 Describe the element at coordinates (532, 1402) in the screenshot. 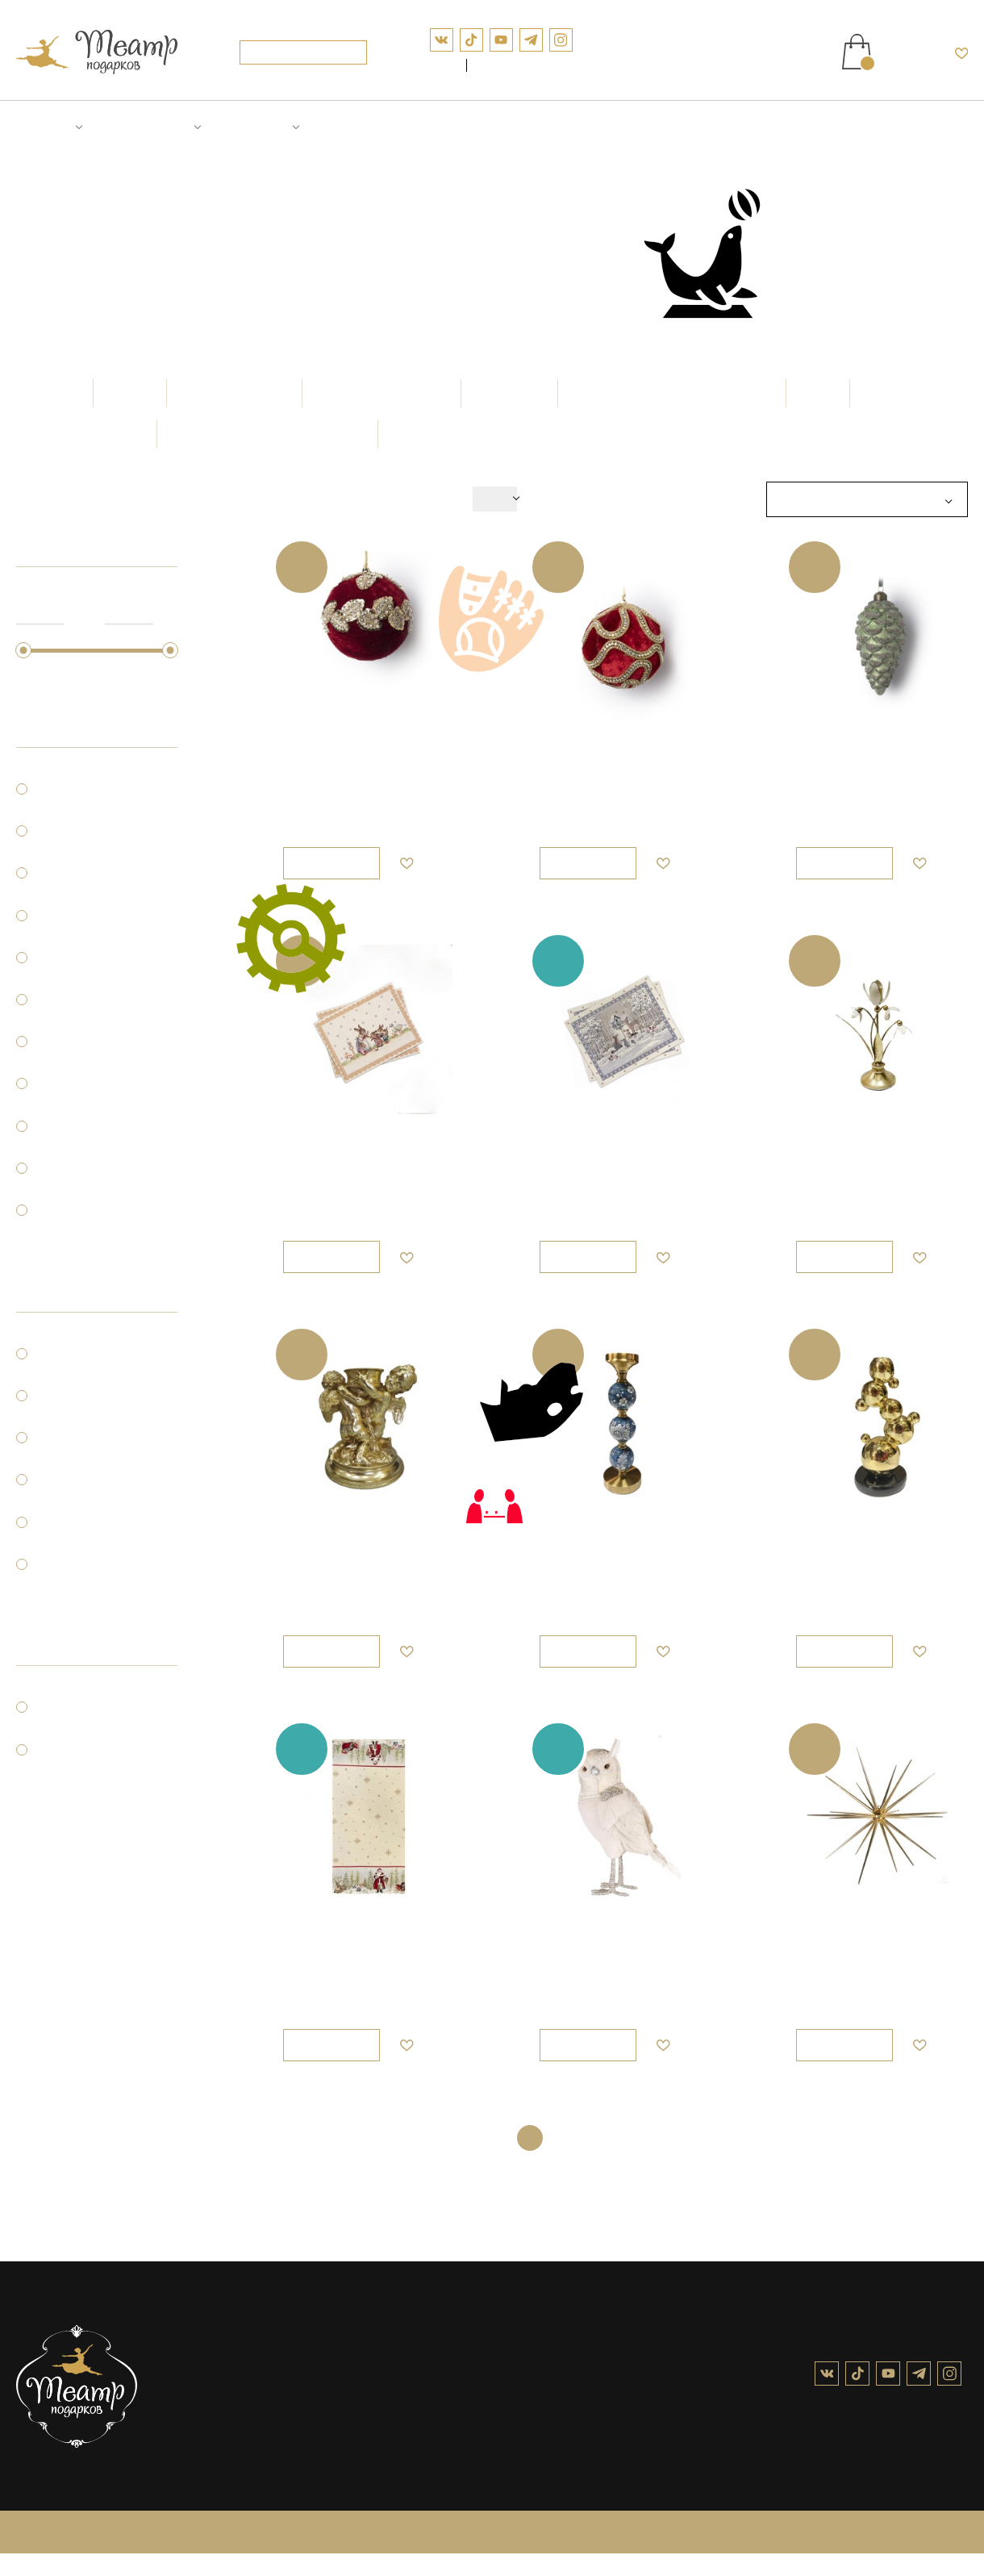

I see `select South Africa as your region` at that location.